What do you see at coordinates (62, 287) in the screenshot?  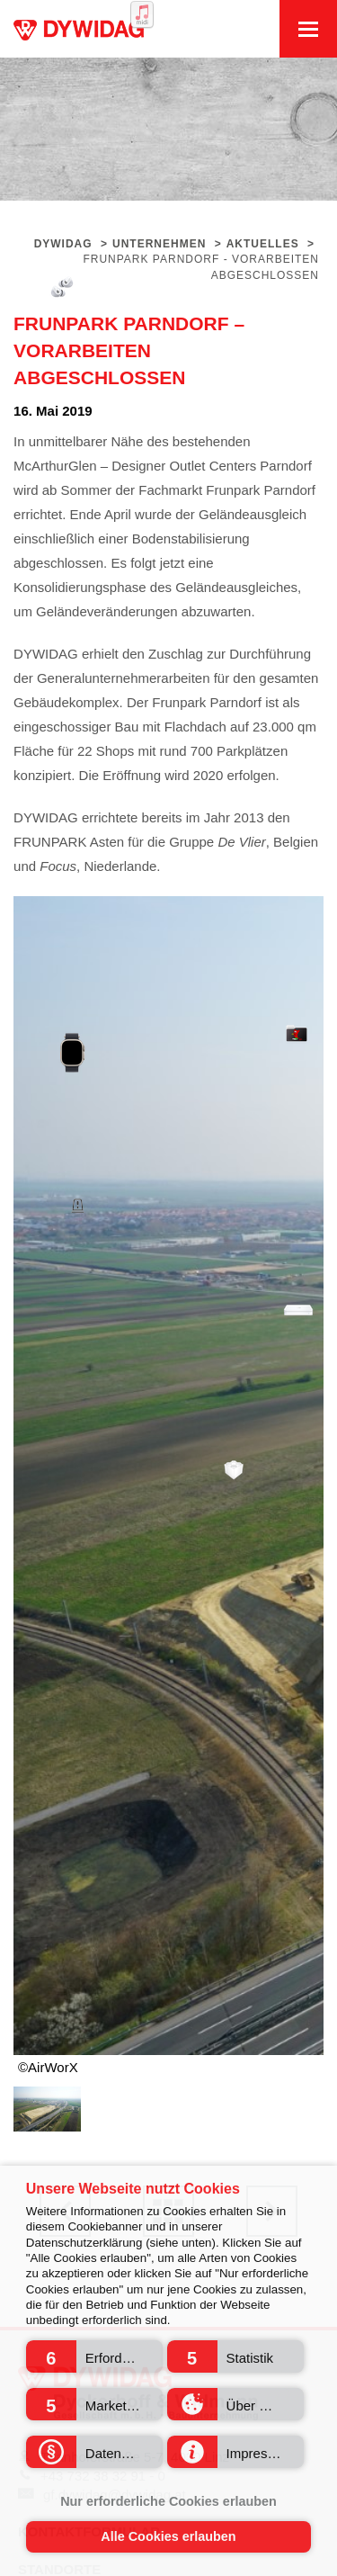 I see `connect beats wireless earbuds via bluetooth` at bounding box center [62, 287].